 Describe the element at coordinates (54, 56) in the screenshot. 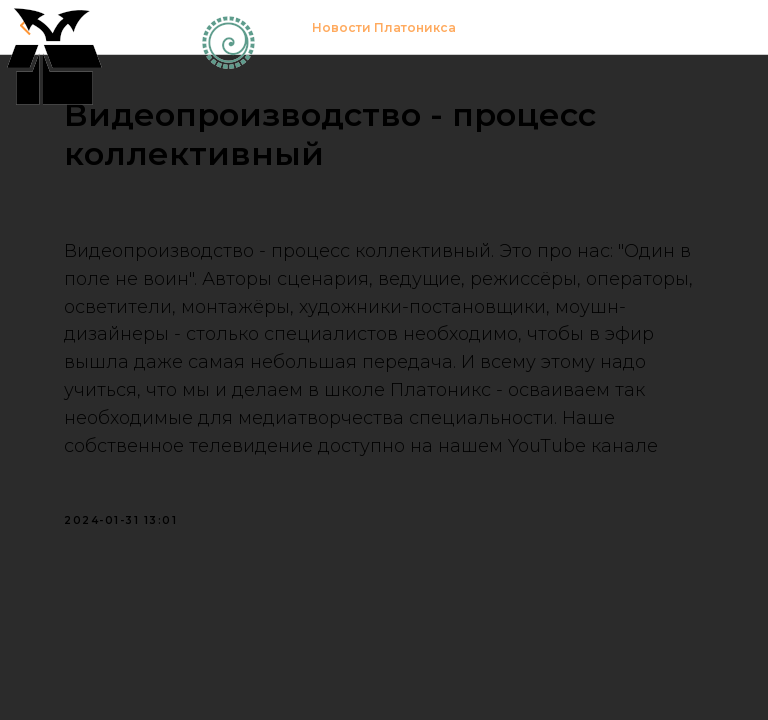

I see `unpack or open a delivery` at that location.